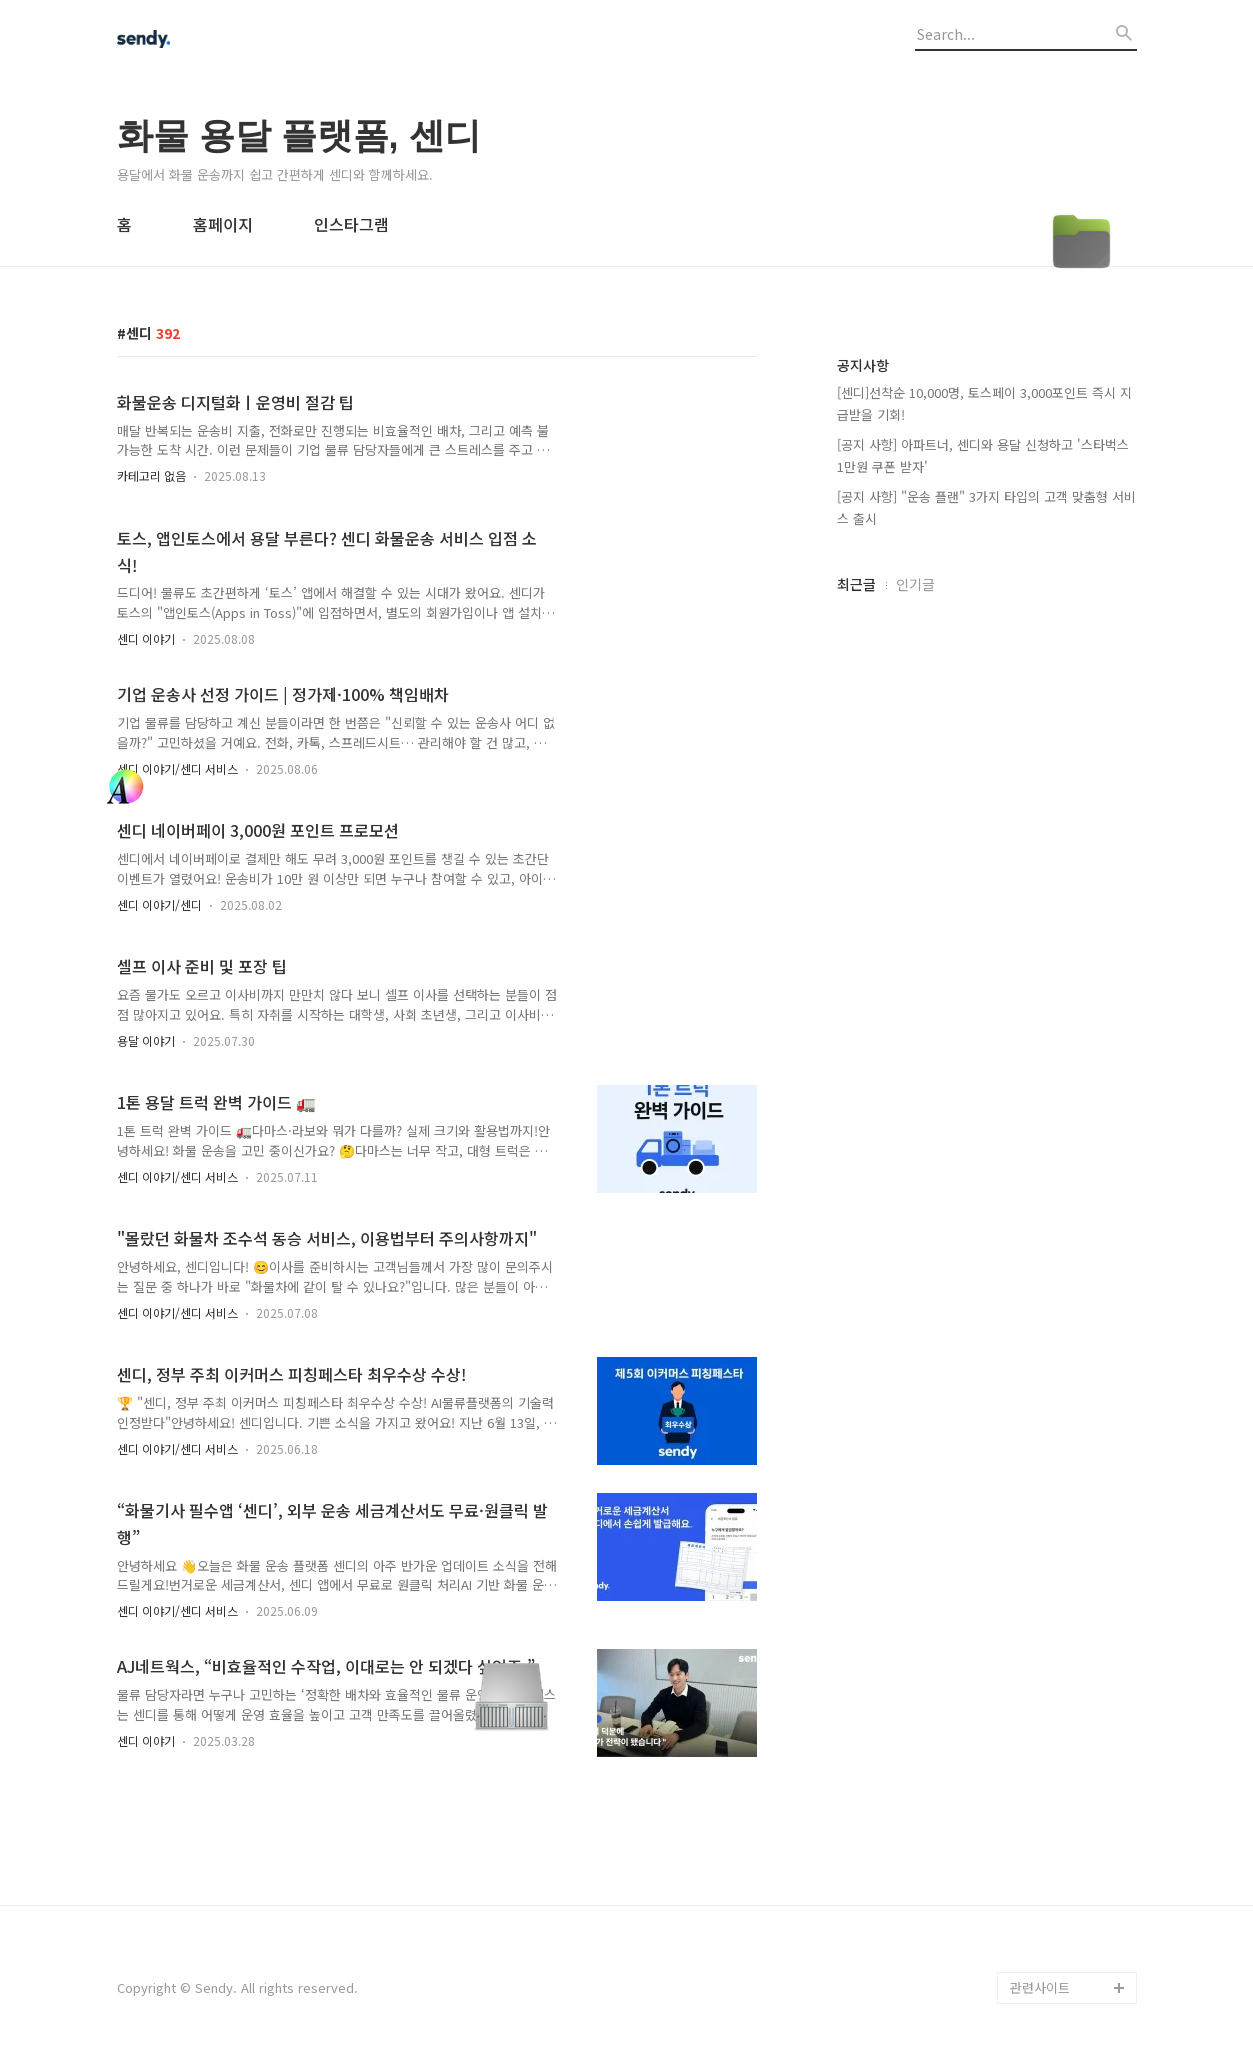  What do you see at coordinates (1081, 241) in the screenshot?
I see `drop files here to move them into this folder` at bounding box center [1081, 241].